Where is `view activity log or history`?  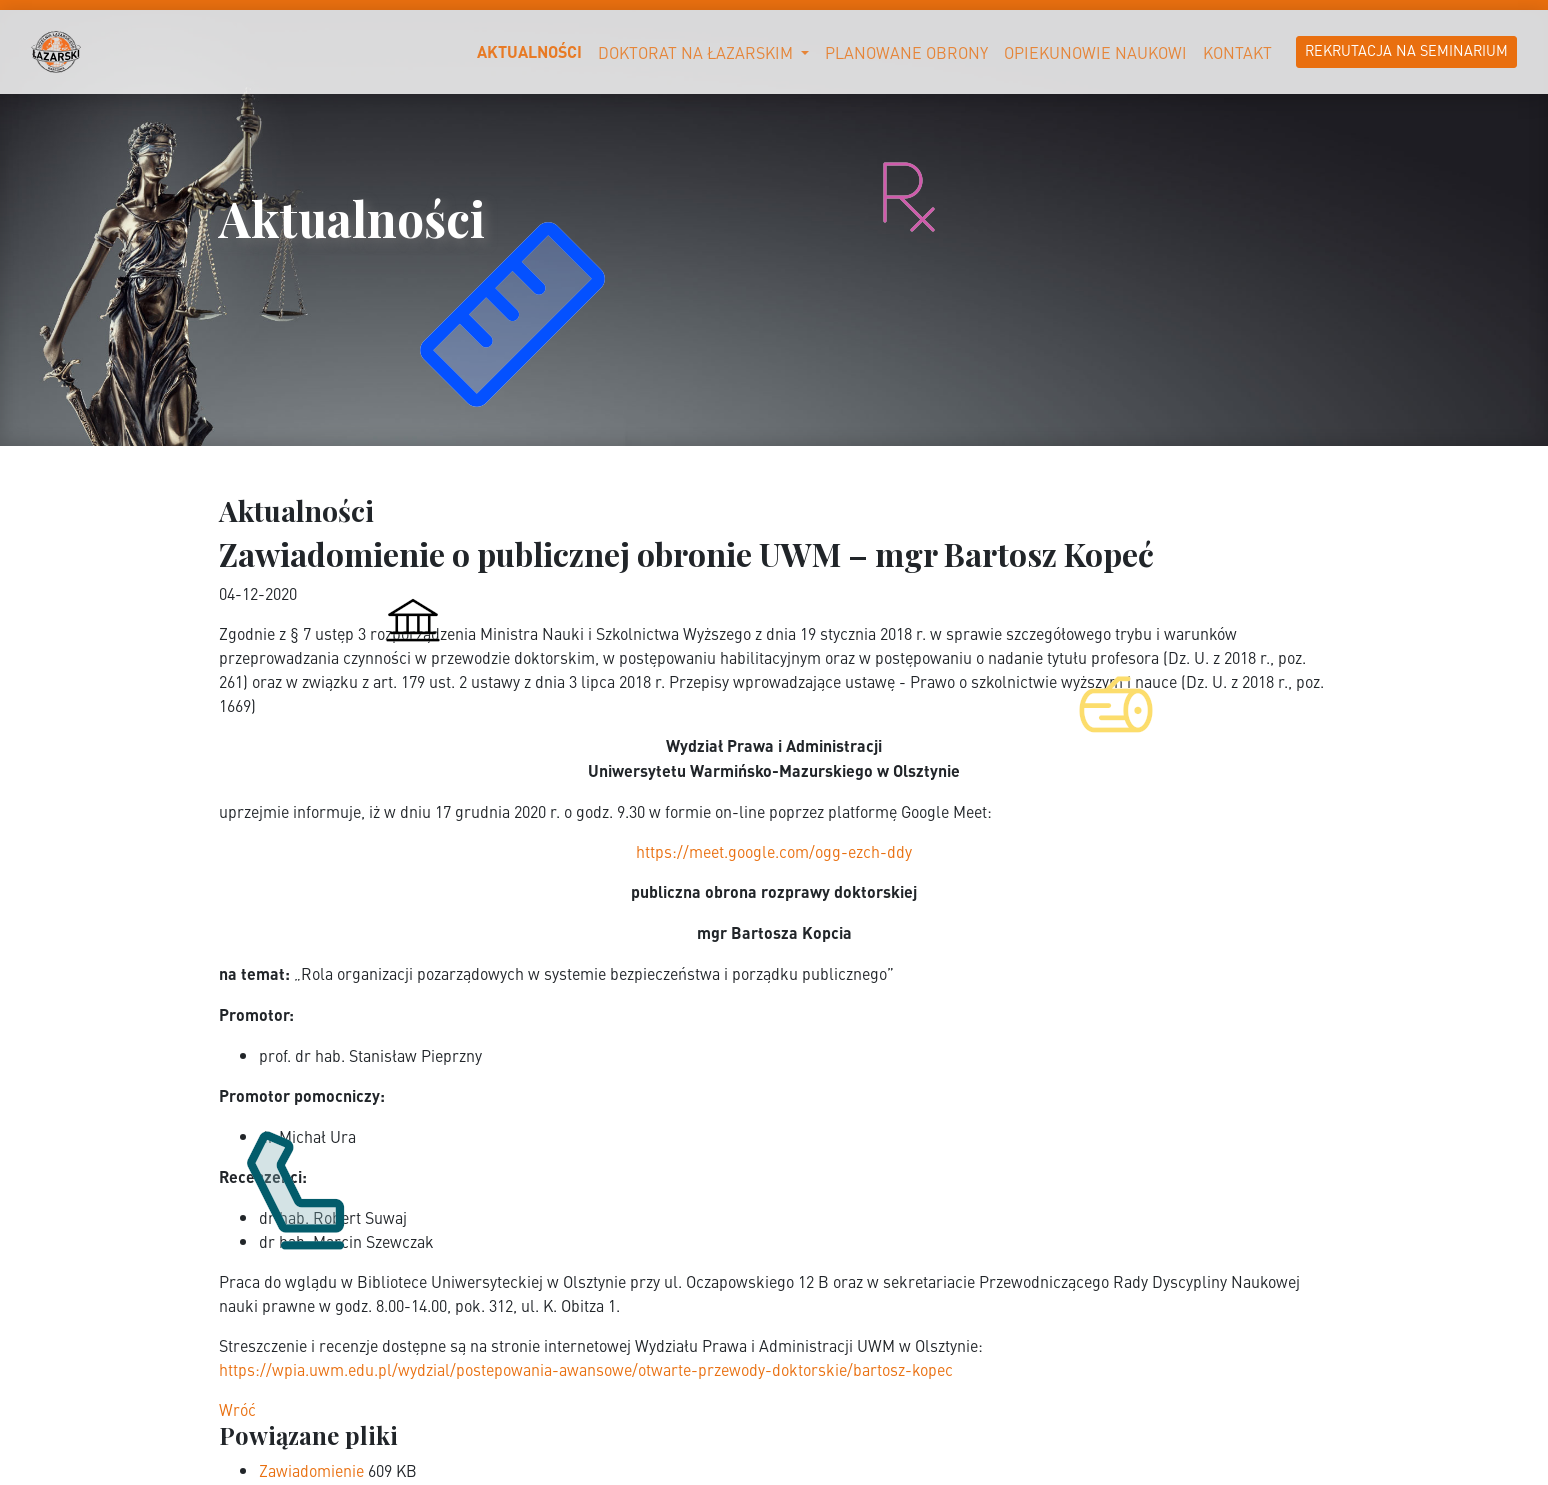 view activity log or history is located at coordinates (1116, 708).